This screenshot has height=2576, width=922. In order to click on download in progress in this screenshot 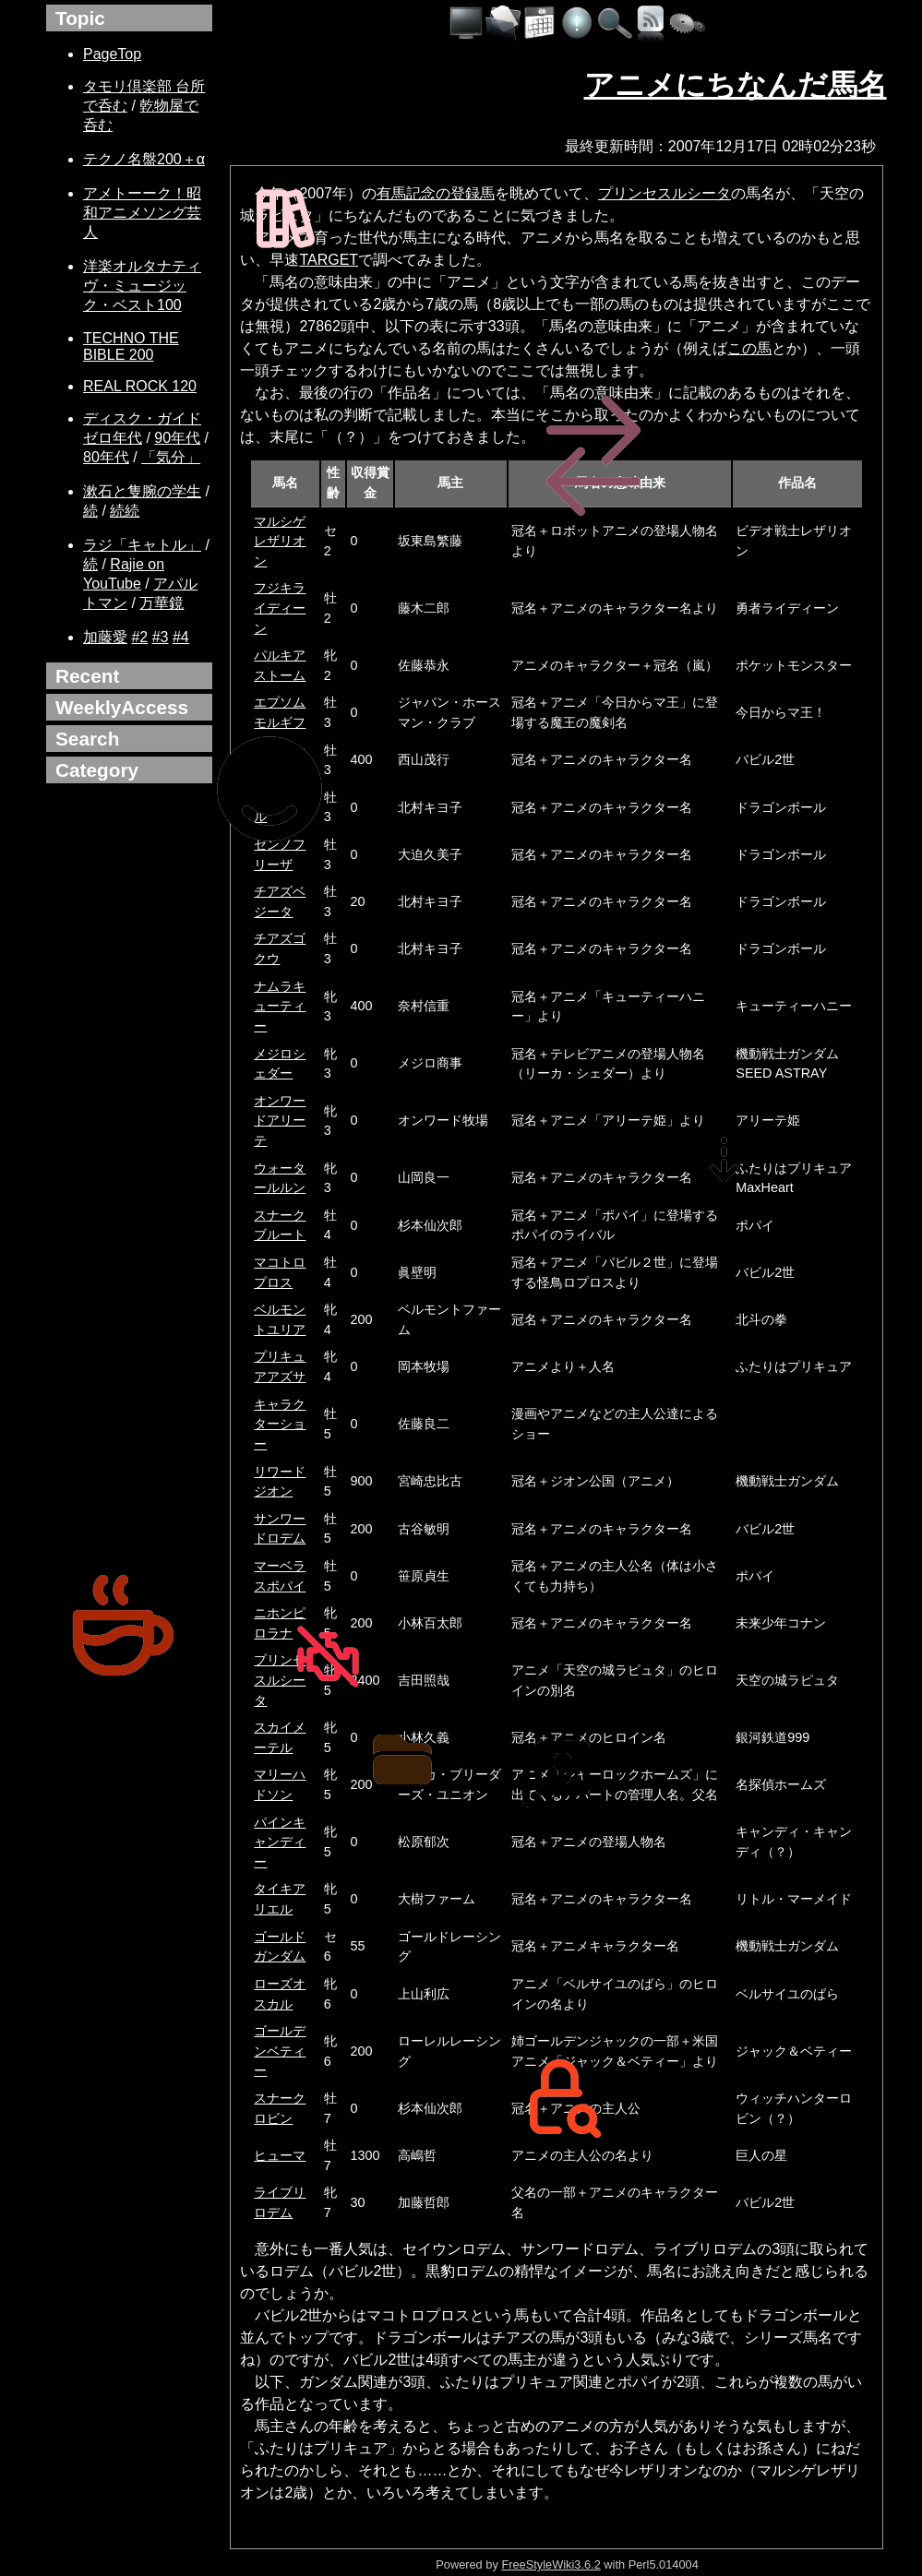, I will do `click(724, 1159)`.